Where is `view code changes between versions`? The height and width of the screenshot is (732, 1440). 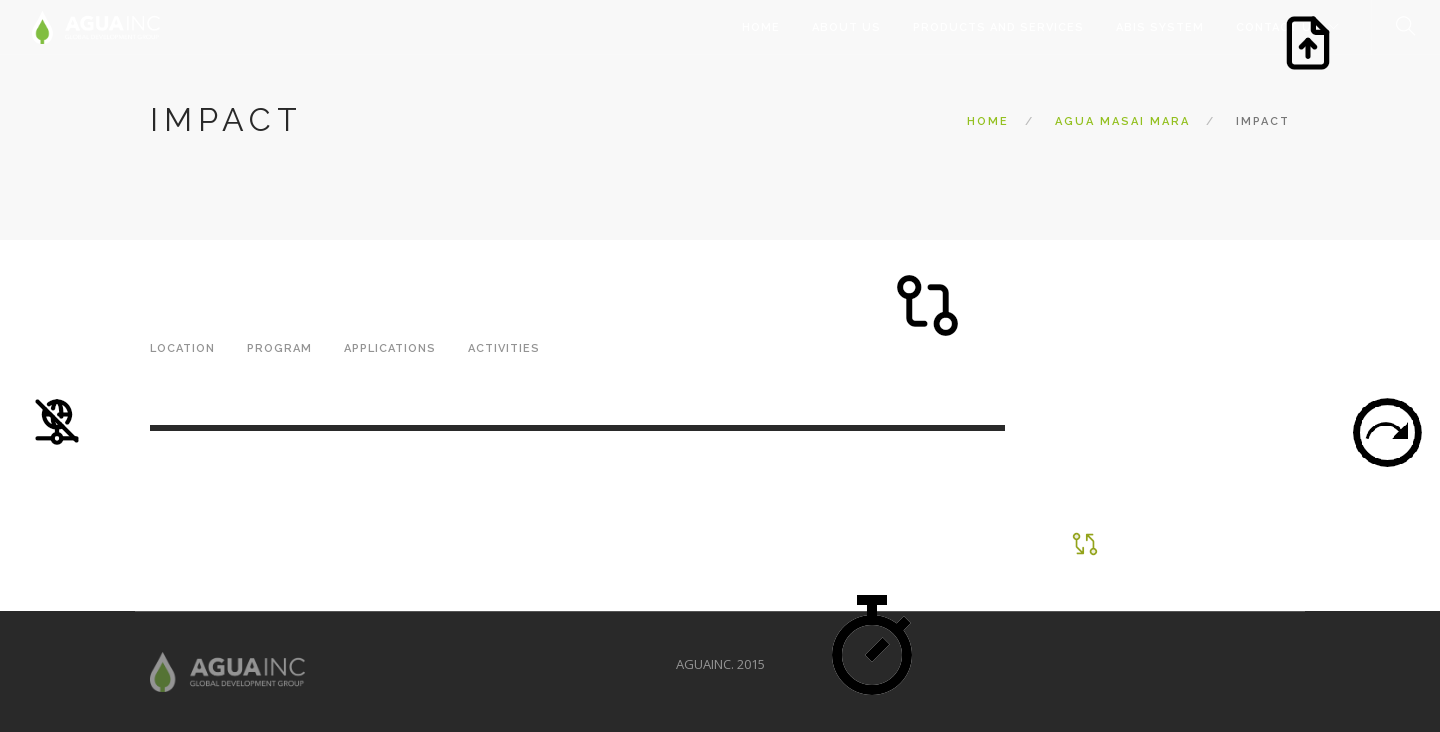
view code changes between versions is located at coordinates (1085, 544).